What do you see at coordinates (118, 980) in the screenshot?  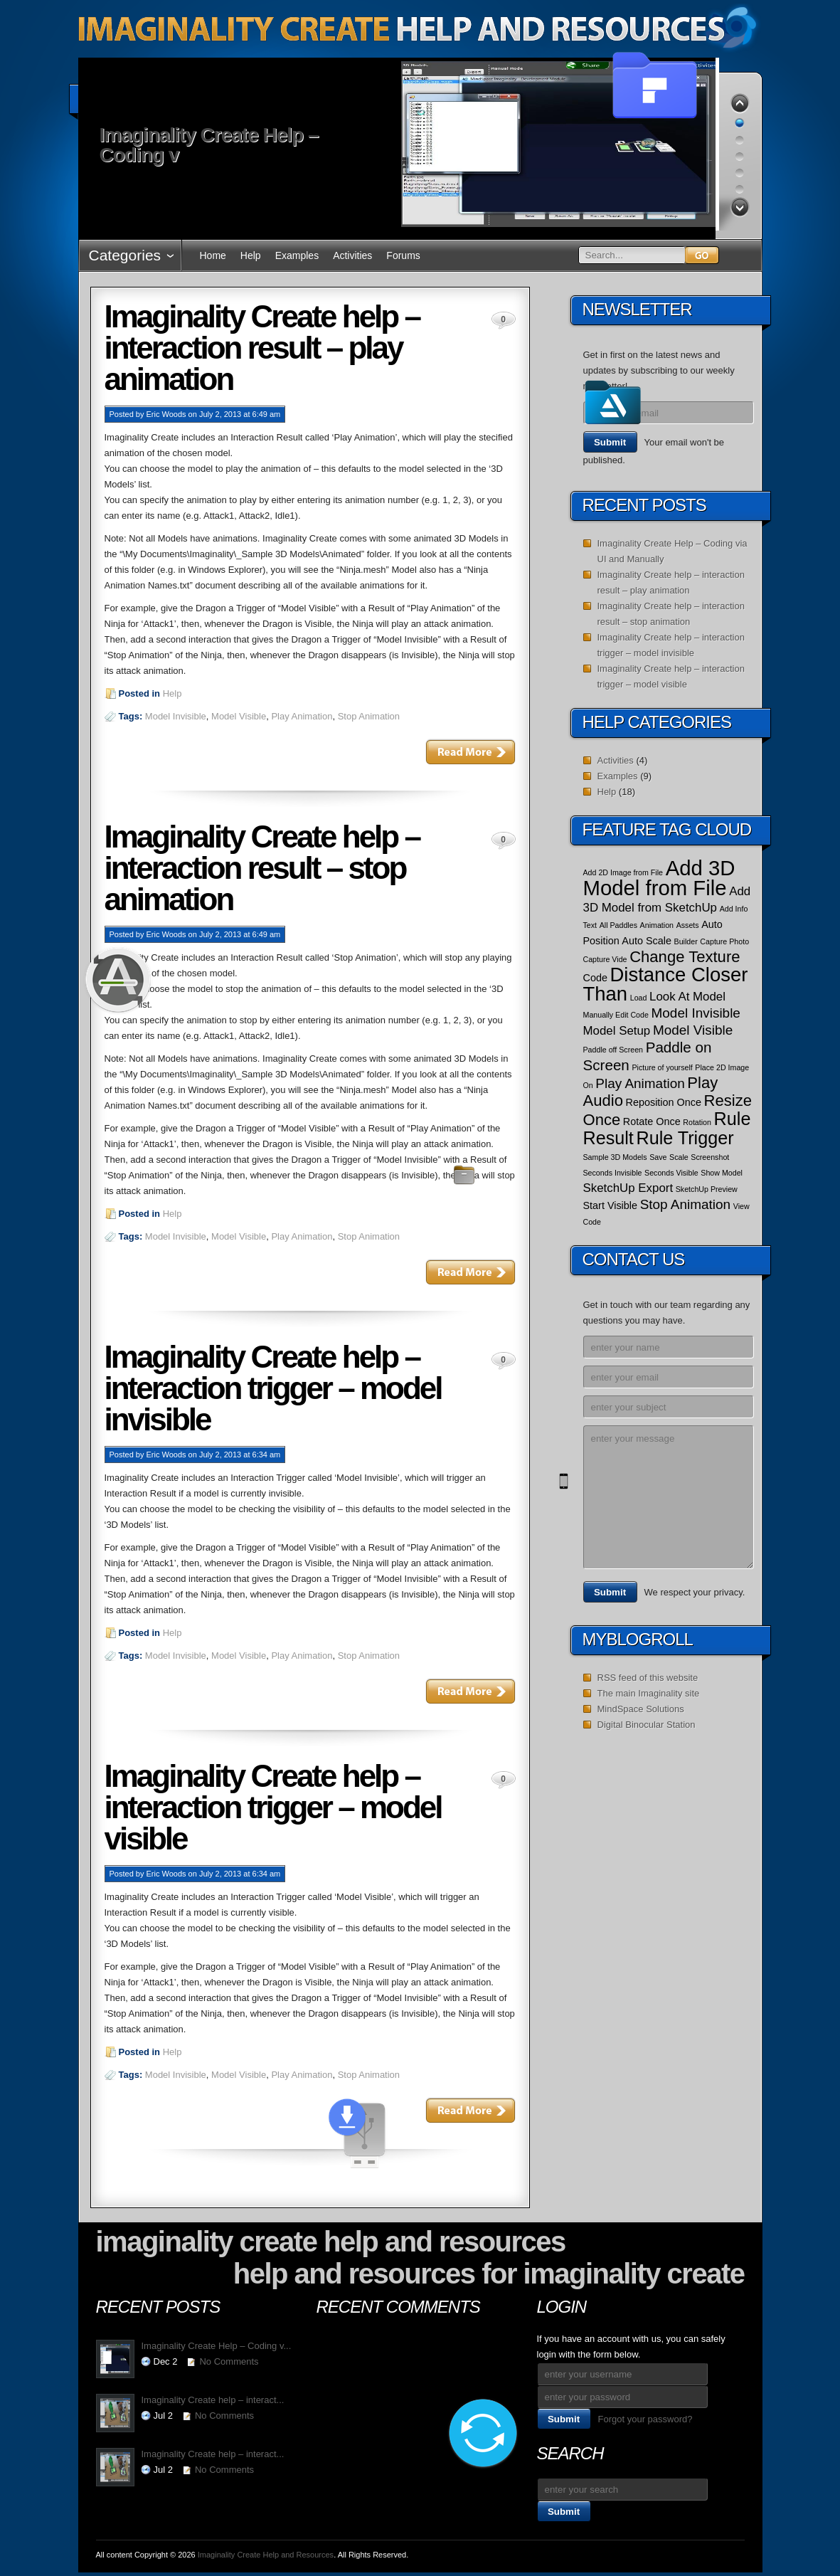 I see `check for available software updates` at bounding box center [118, 980].